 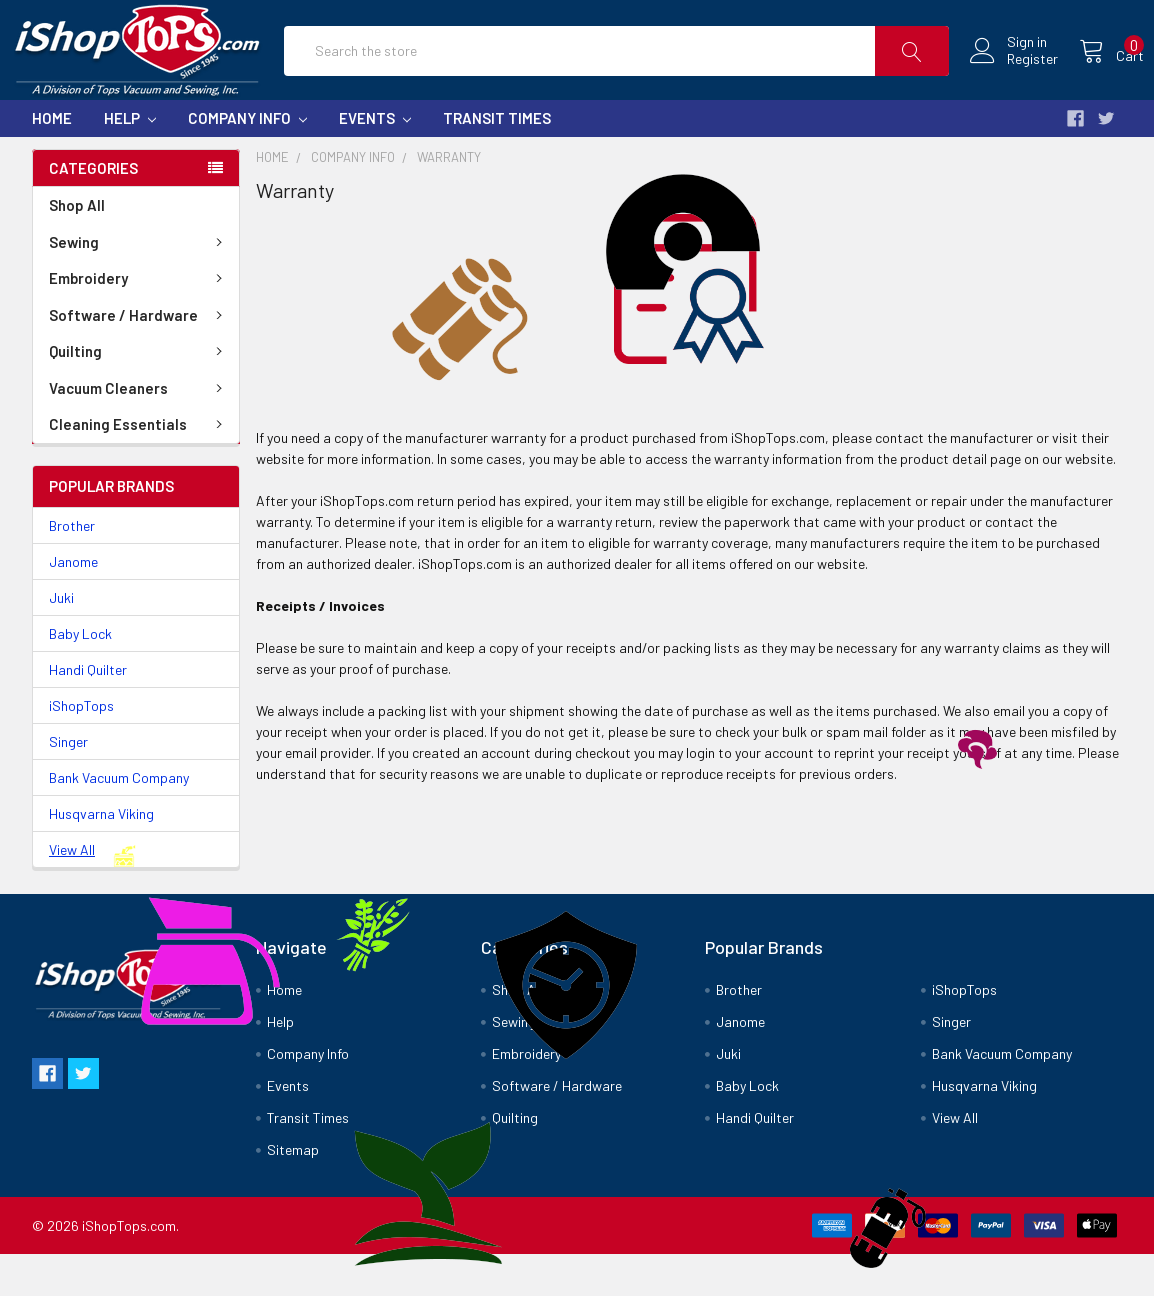 I want to click on indicates coffee is available or brewing, so click(x=210, y=960).